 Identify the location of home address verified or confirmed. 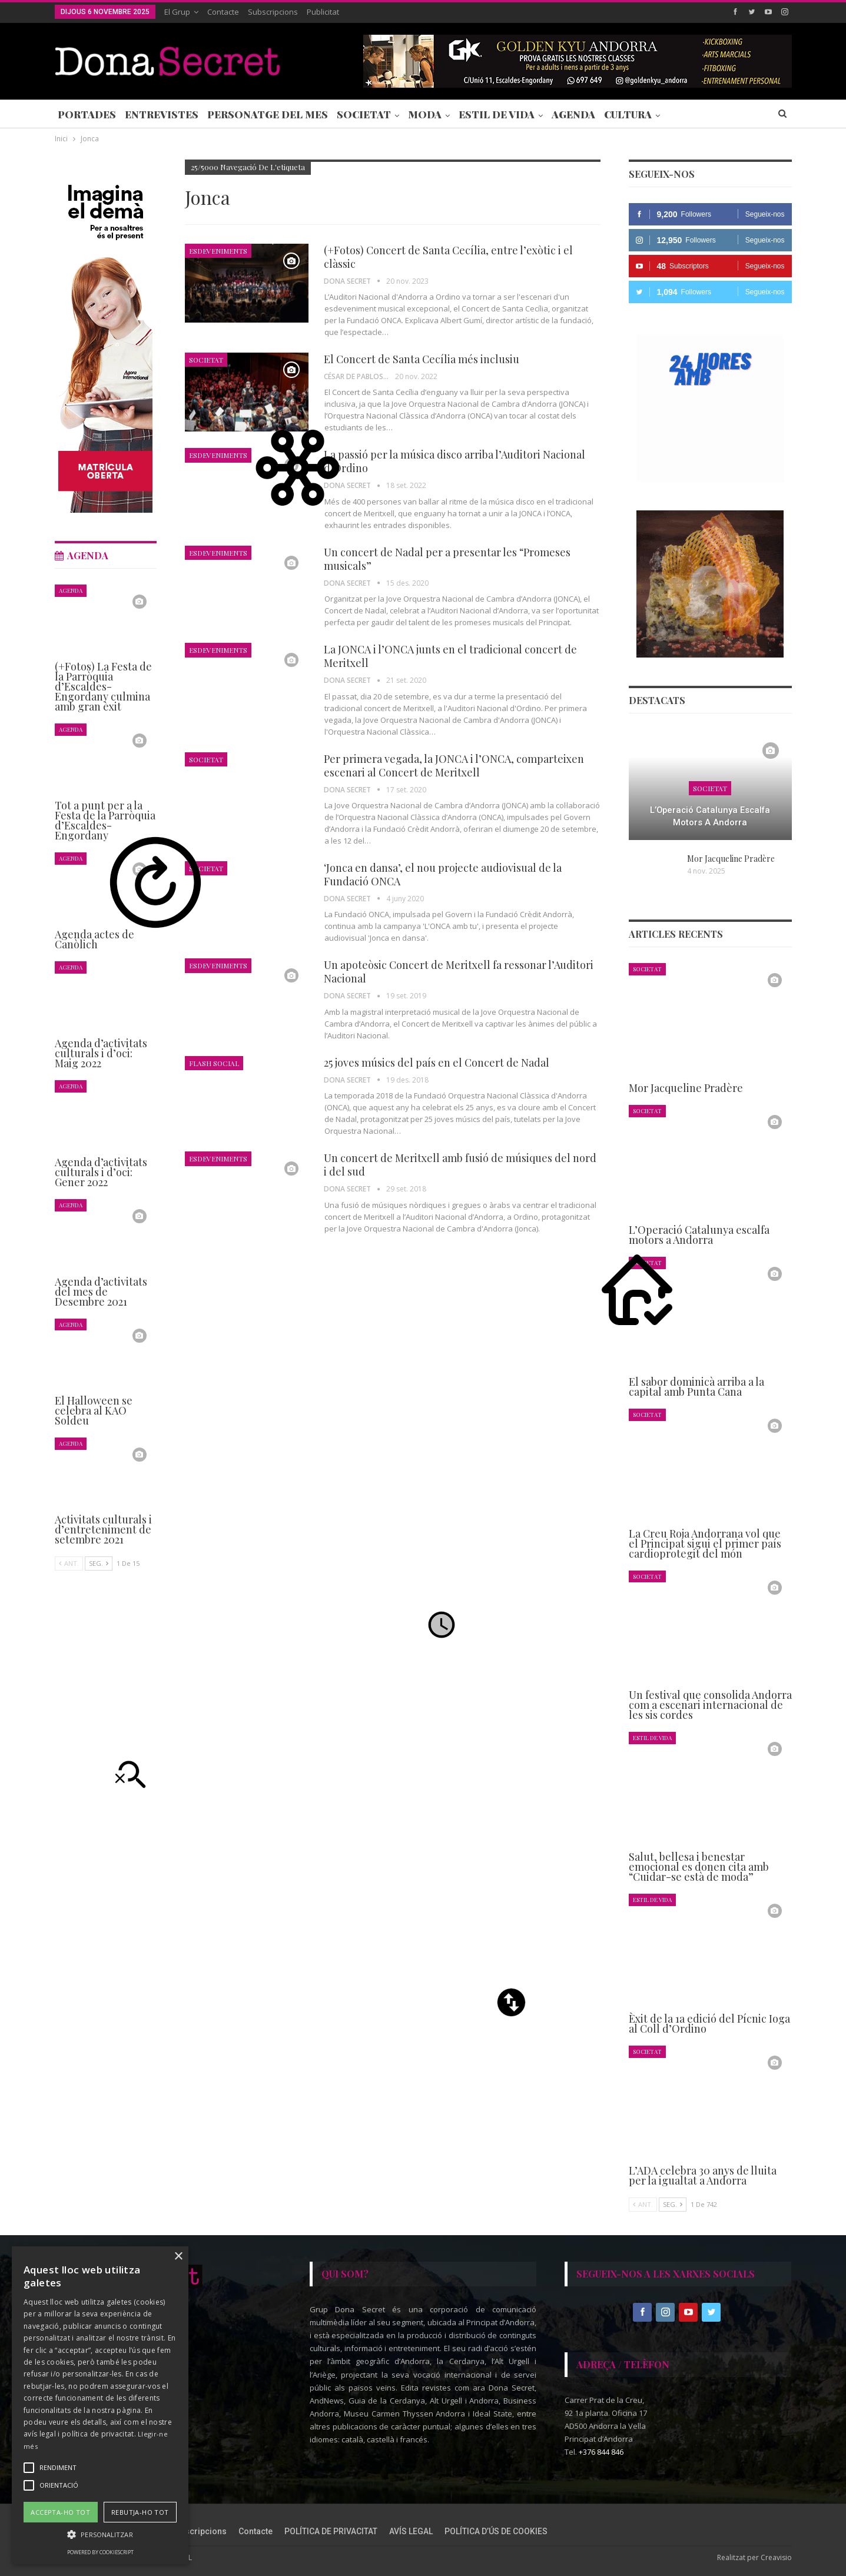
(637, 1290).